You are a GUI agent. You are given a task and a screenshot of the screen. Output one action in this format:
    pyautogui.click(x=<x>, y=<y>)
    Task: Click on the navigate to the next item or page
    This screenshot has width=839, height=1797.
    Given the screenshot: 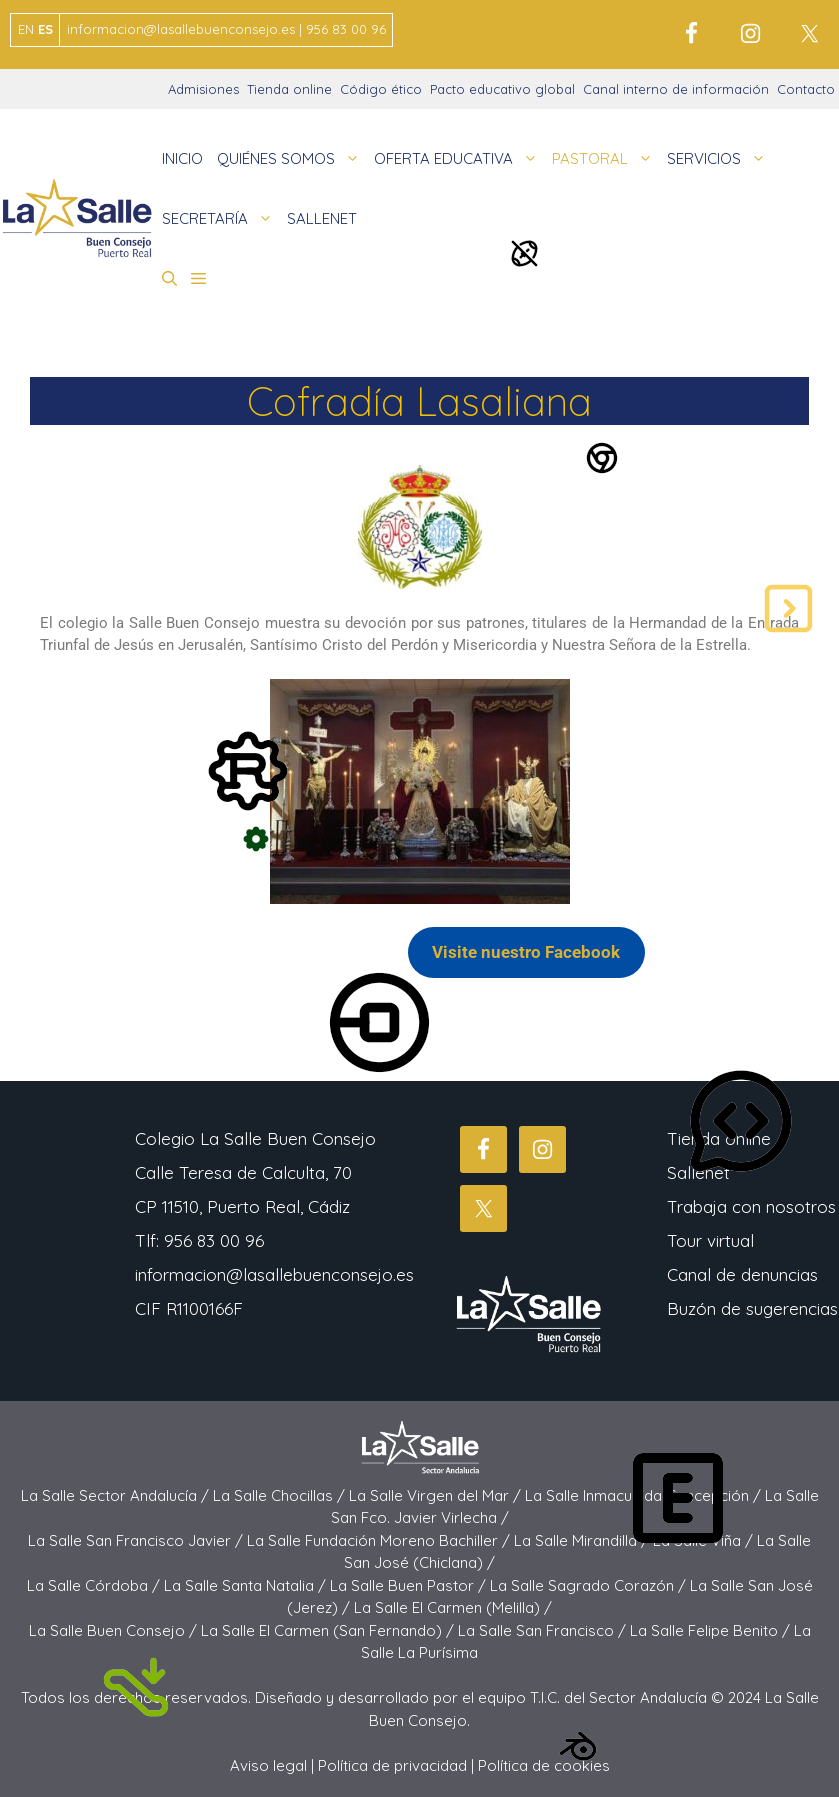 What is the action you would take?
    pyautogui.click(x=788, y=608)
    